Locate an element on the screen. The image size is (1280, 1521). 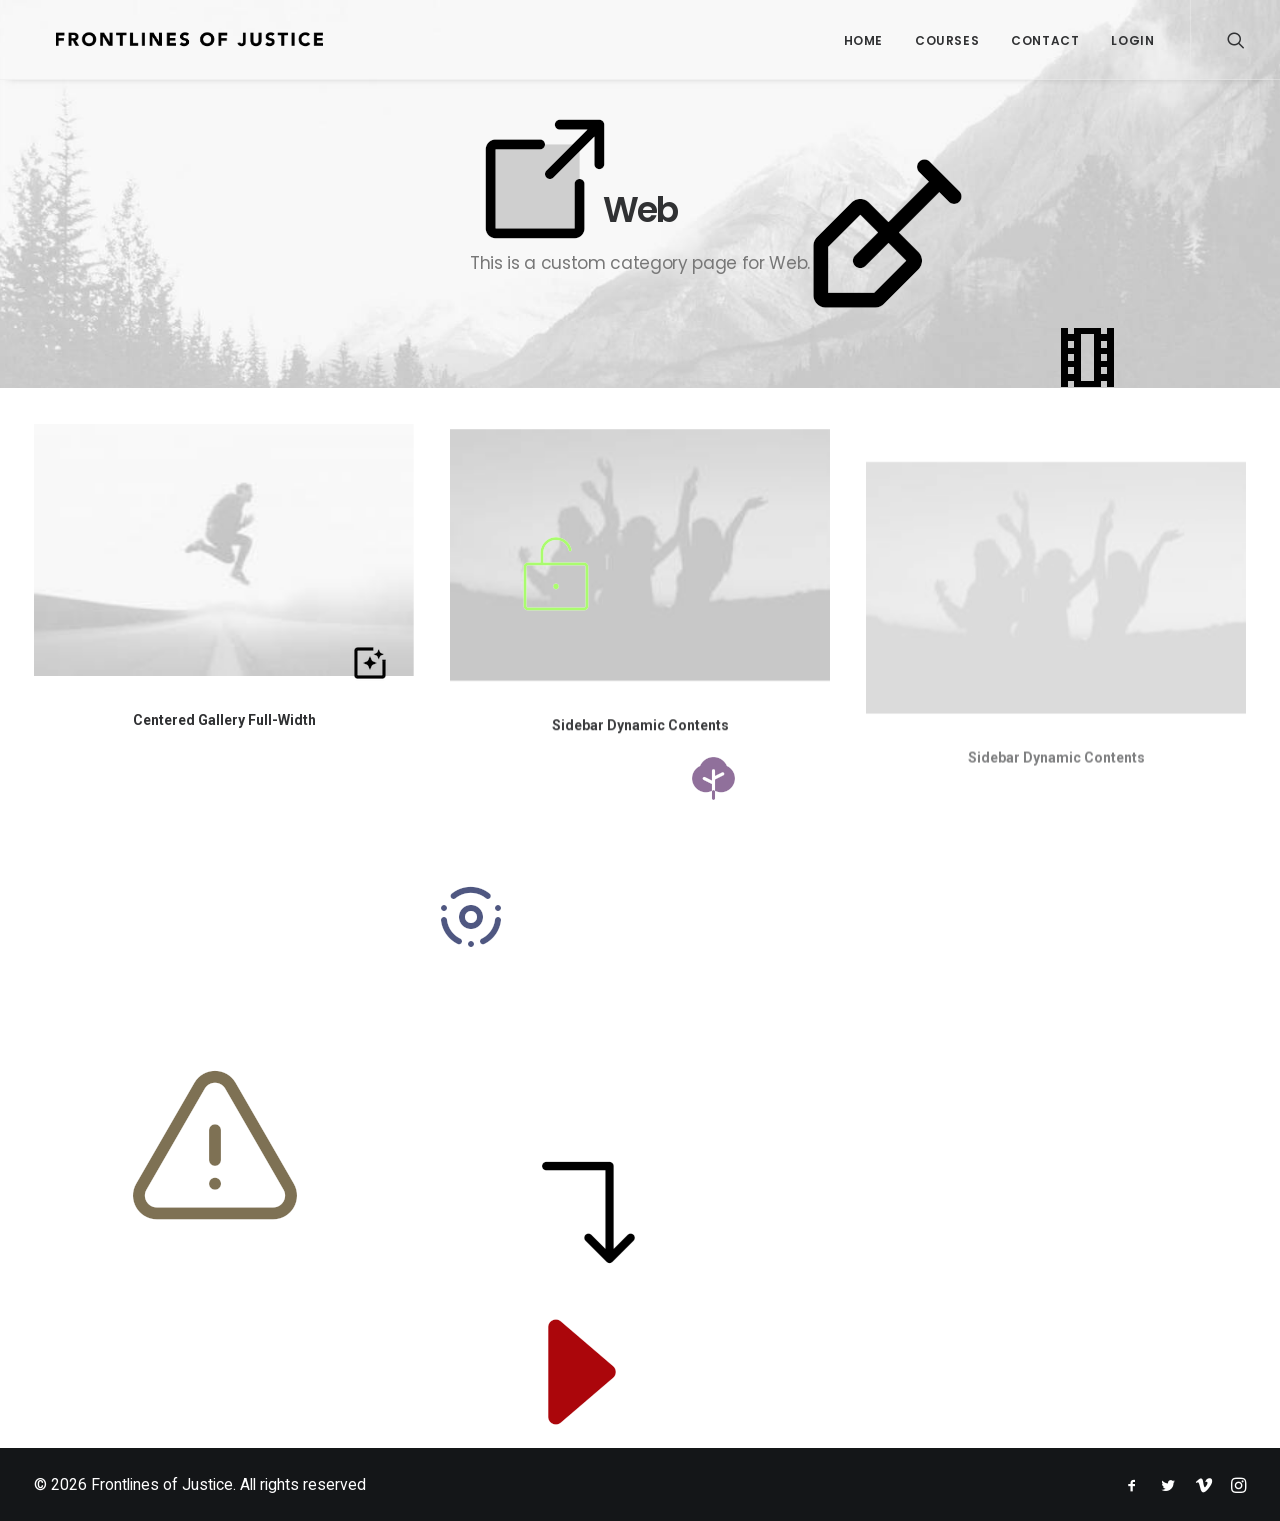
indicates a warning or caution alert is located at coordinates (215, 1154).